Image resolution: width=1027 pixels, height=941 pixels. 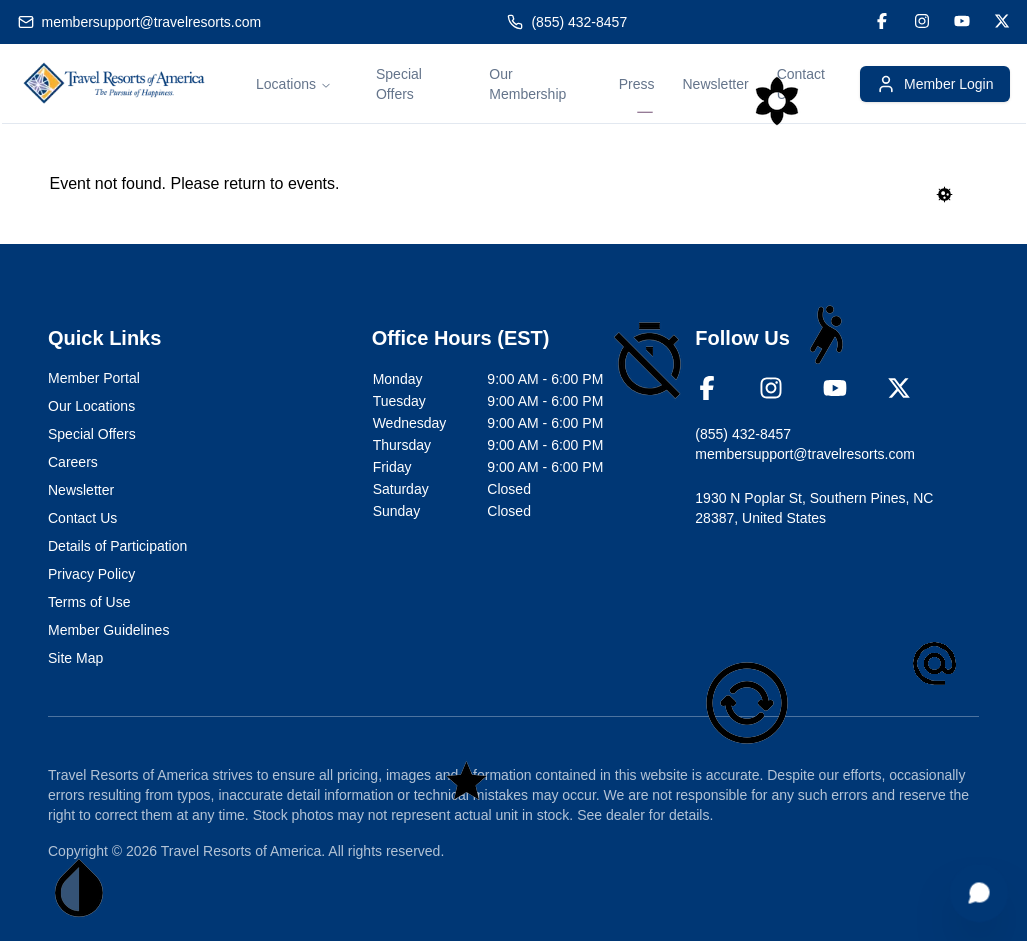 What do you see at coordinates (649, 360) in the screenshot?
I see `disable or cancel timer` at bounding box center [649, 360].